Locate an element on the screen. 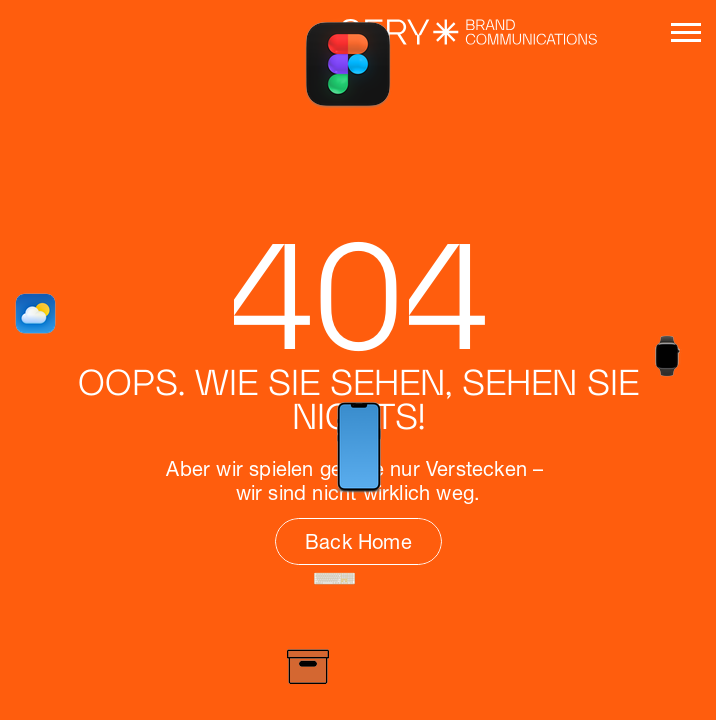 Image resolution: width=716 pixels, height=720 pixels. open figma design application is located at coordinates (348, 64).